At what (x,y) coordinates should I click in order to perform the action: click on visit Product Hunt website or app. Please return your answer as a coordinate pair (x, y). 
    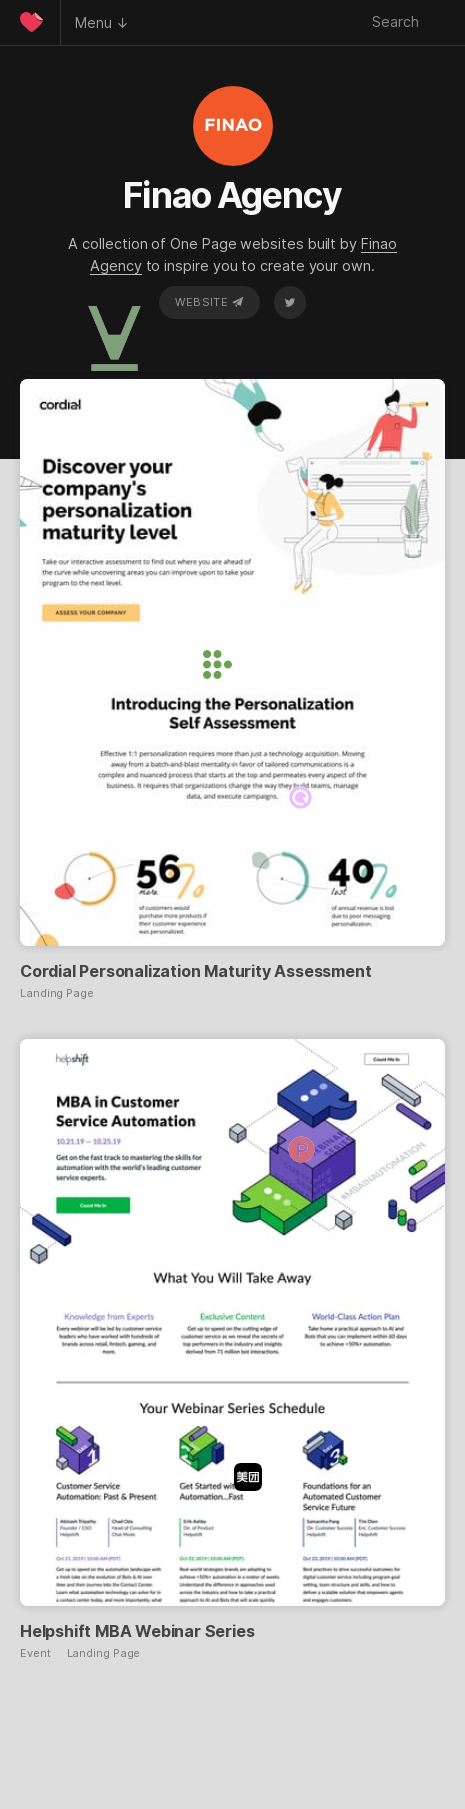
    Looking at the image, I should click on (301, 1149).